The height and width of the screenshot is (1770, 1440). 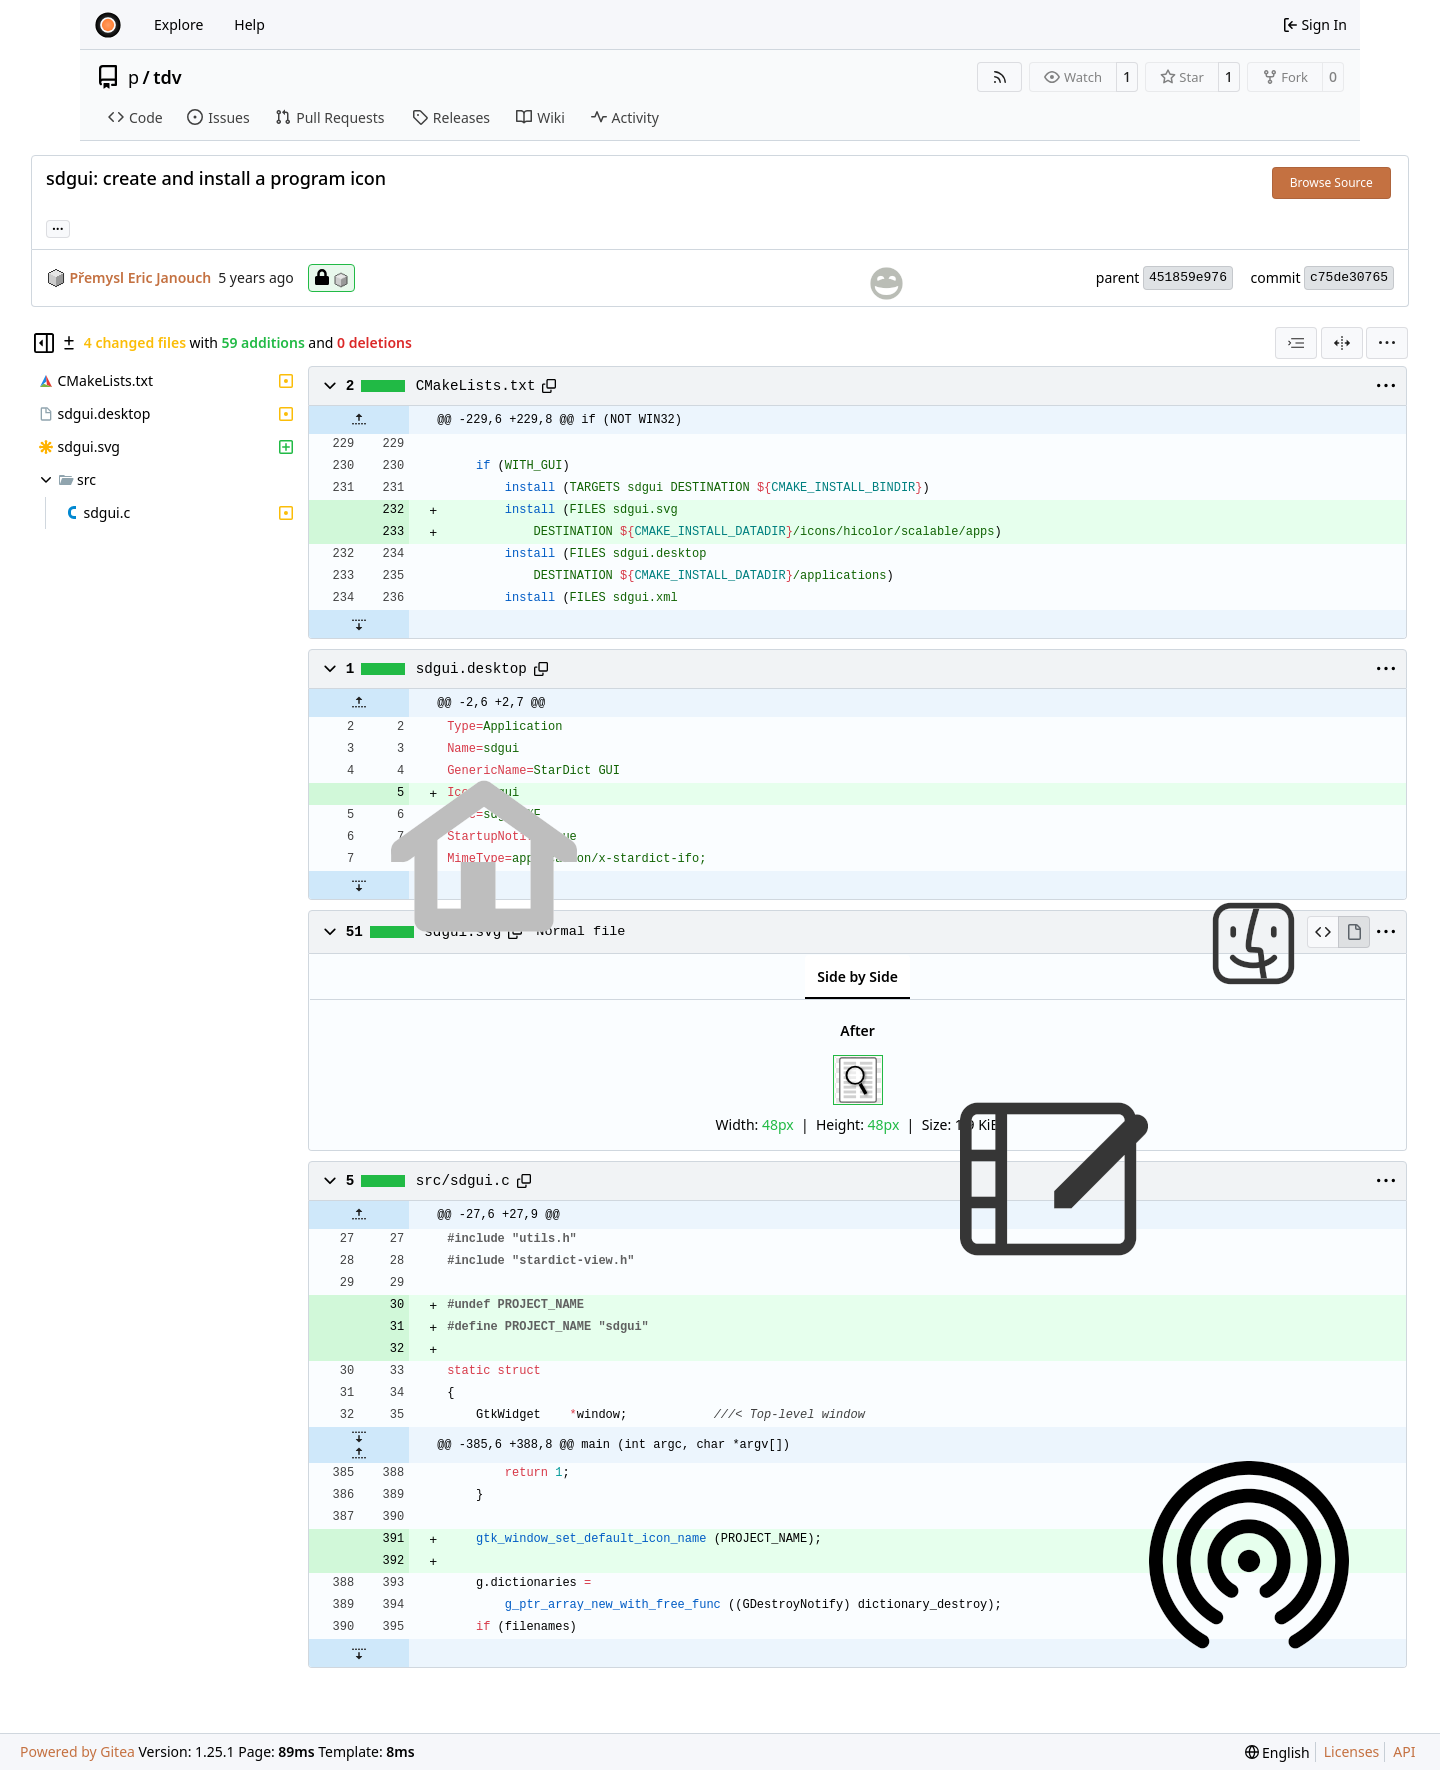 What do you see at coordinates (886, 283) in the screenshot?
I see `react to a message with laughter` at bounding box center [886, 283].